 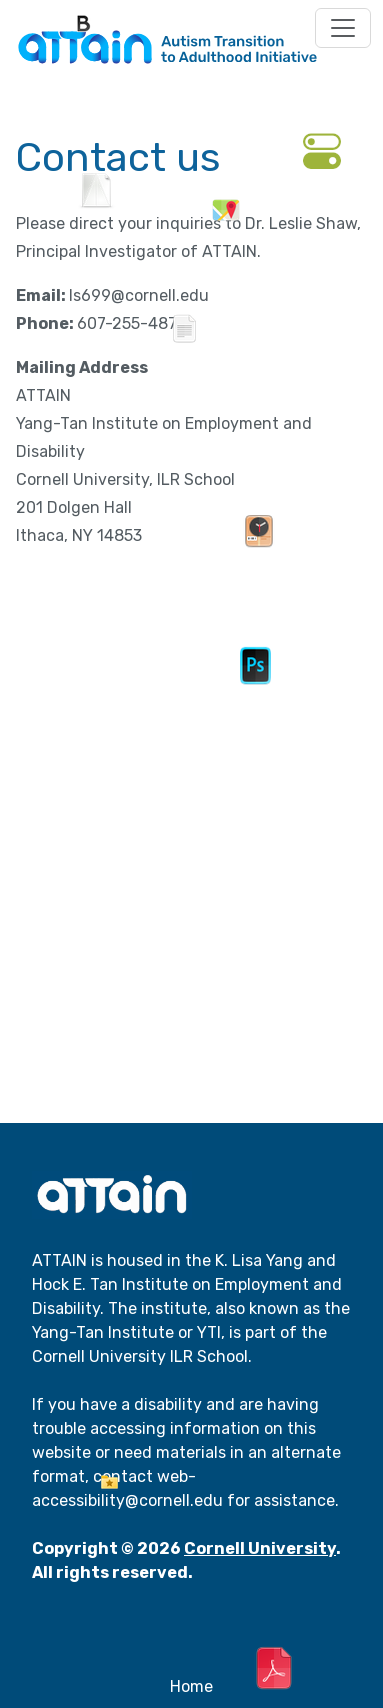 I want to click on open the maps application, so click(x=226, y=210).